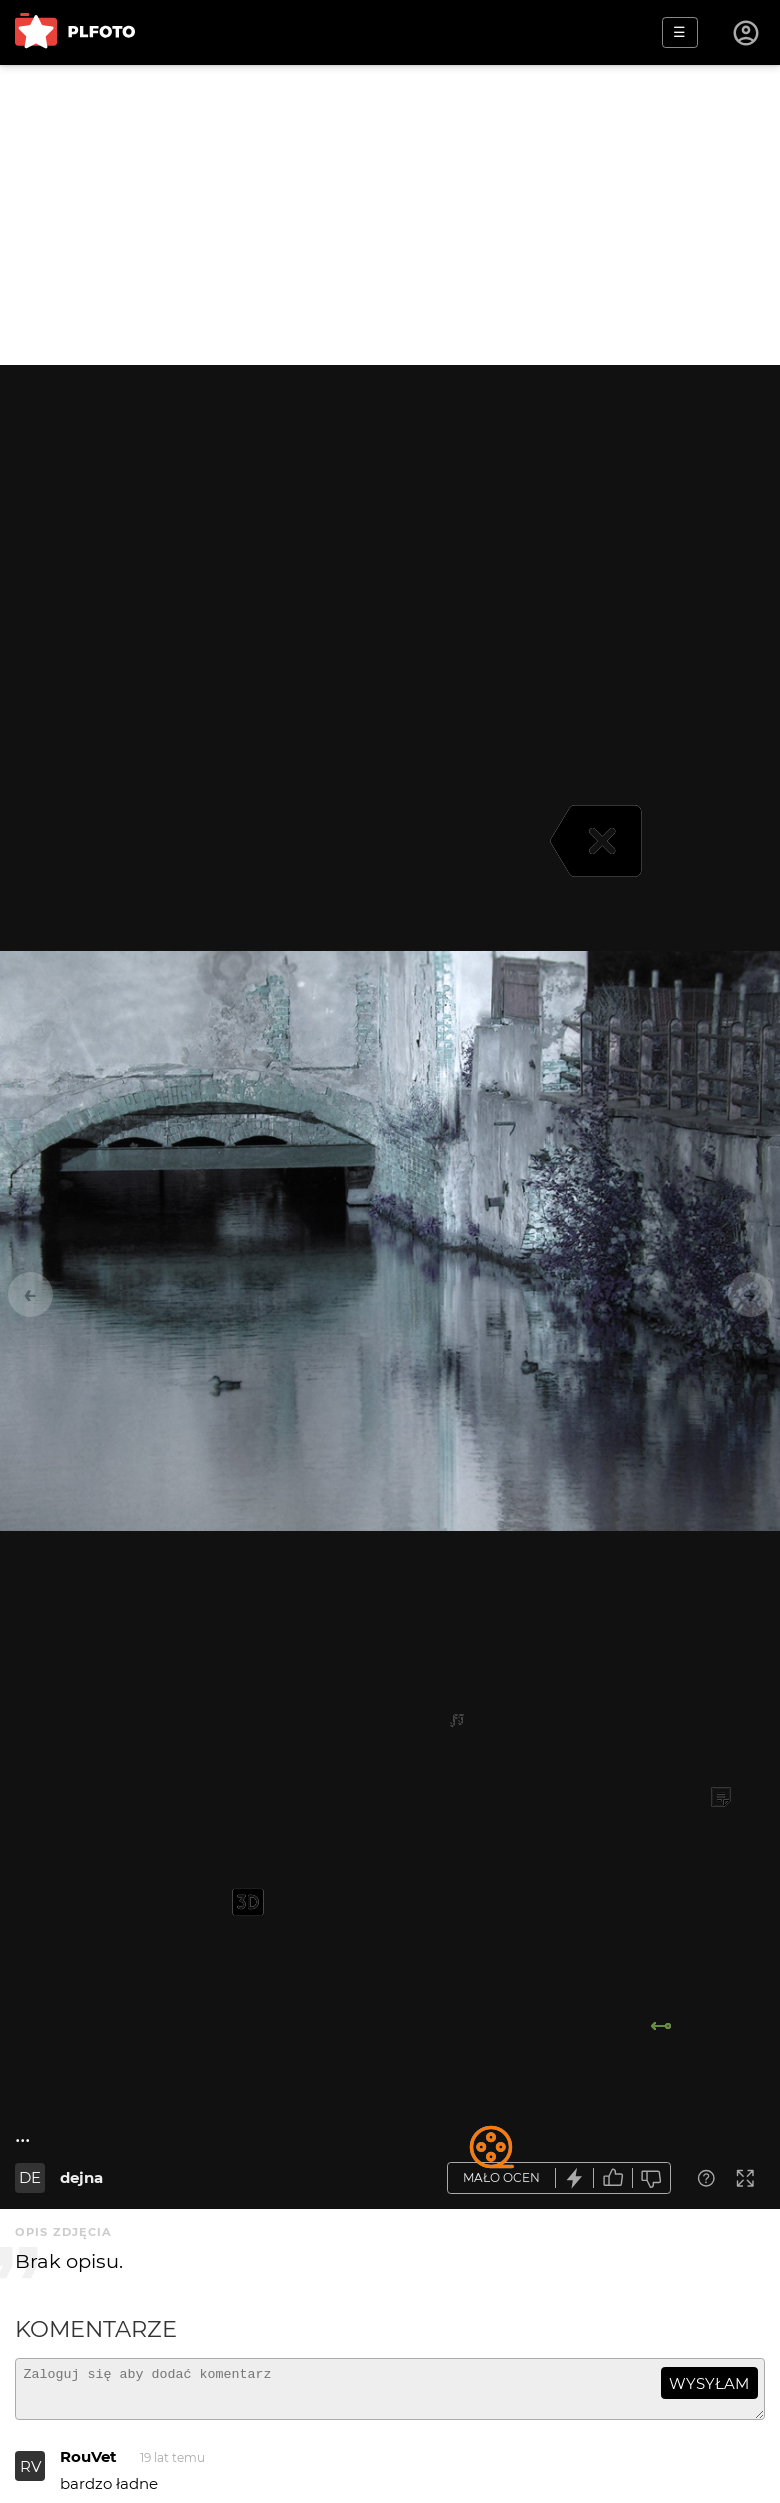 This screenshot has height=2503, width=780. I want to click on go back to the previous screen, so click(661, 2026).